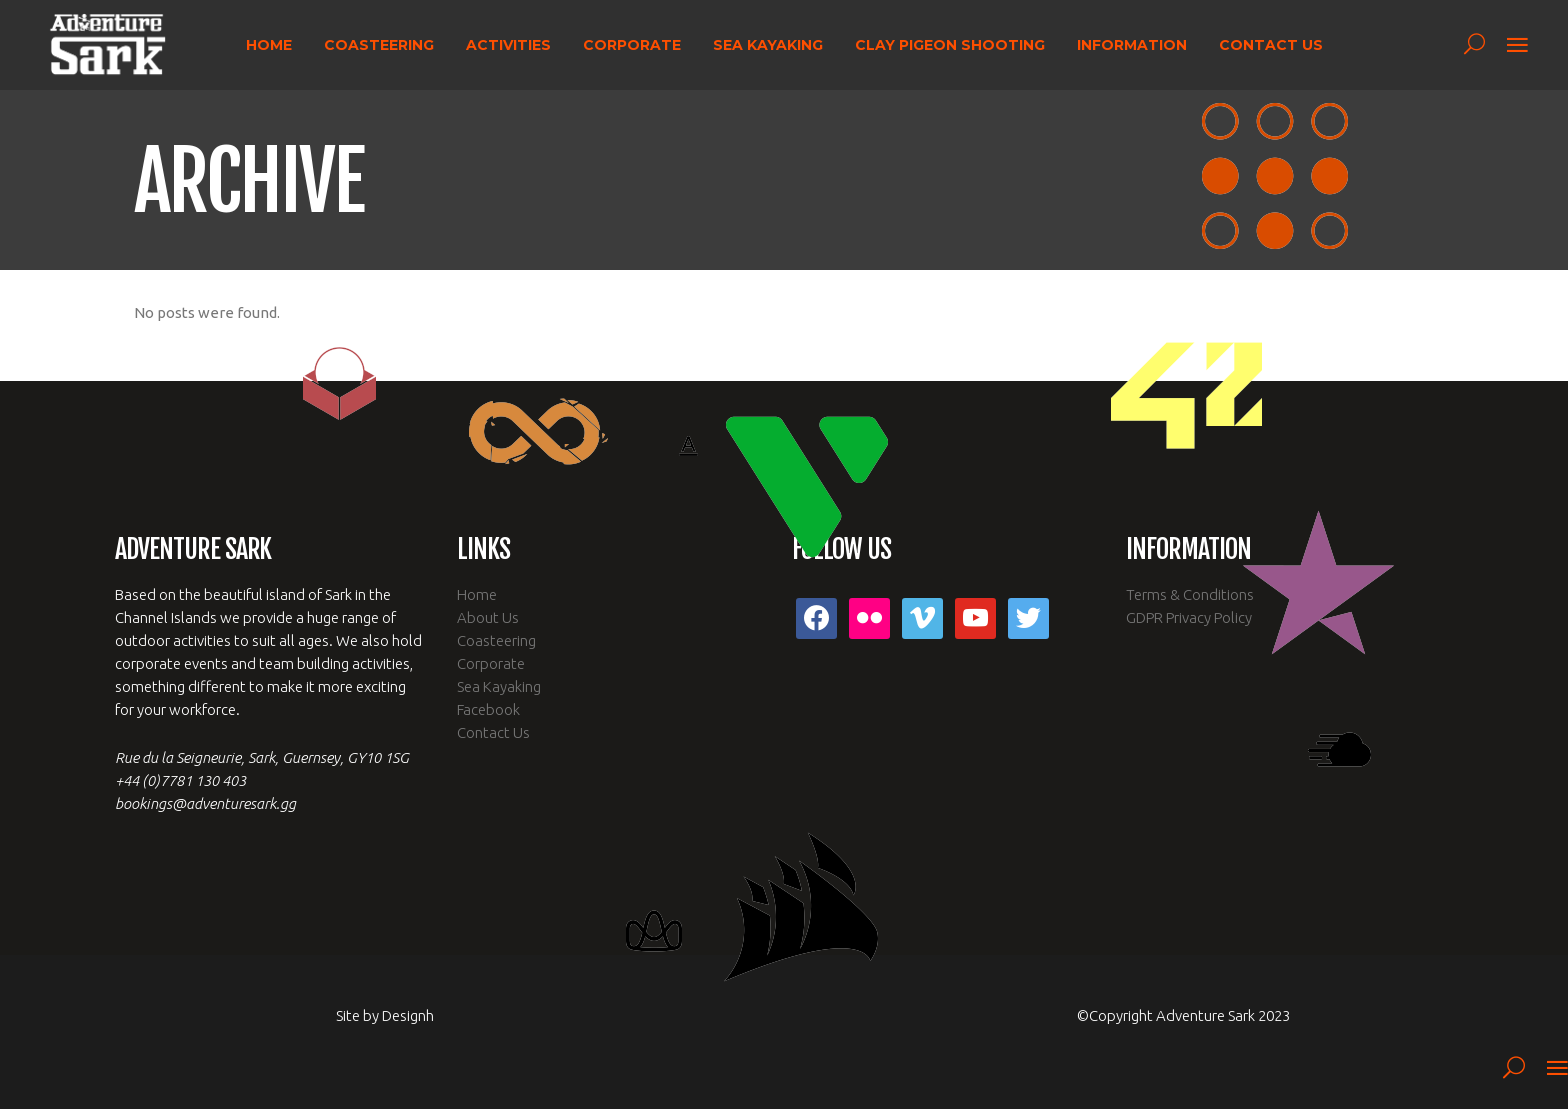 The width and height of the screenshot is (1568, 1109). I want to click on open Roundcube webmail client, so click(339, 383).